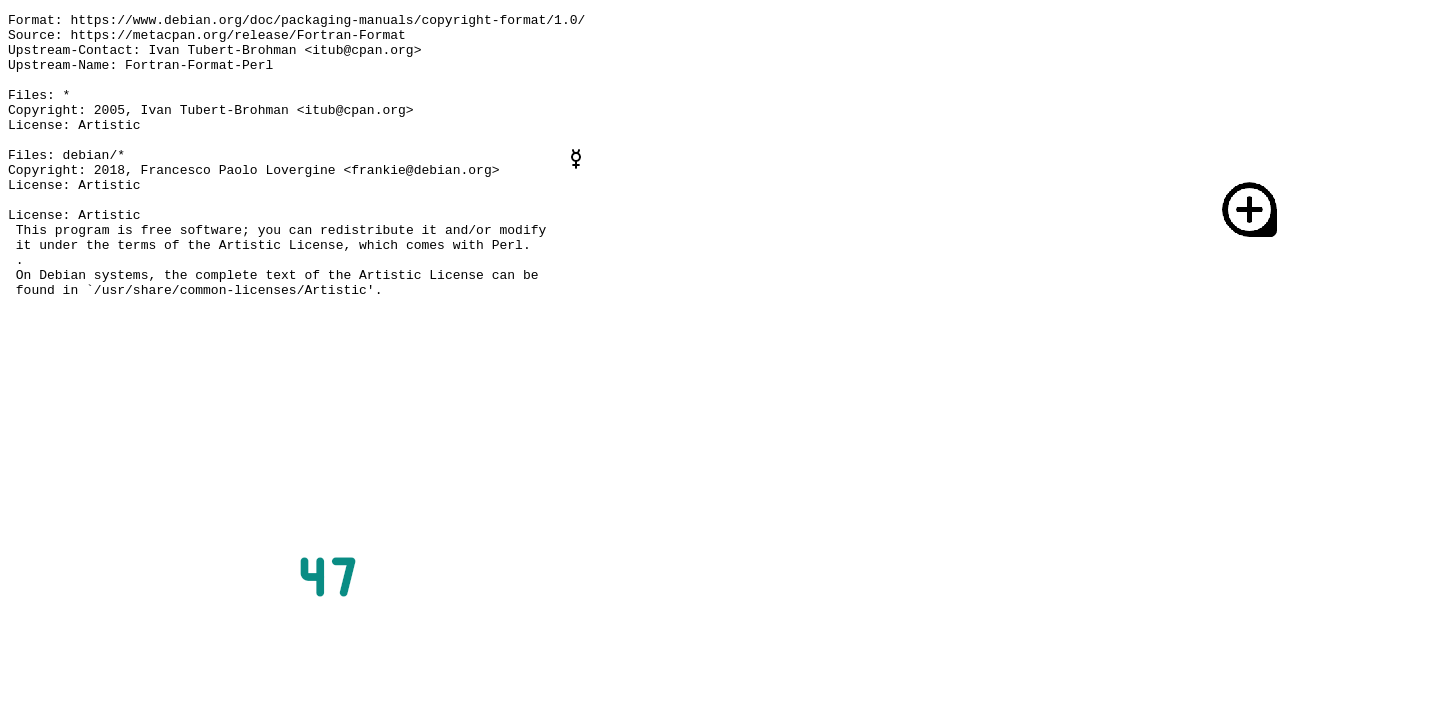 This screenshot has height=720, width=1440. I want to click on select hermaphrodite/intersex gender identity, so click(576, 159).